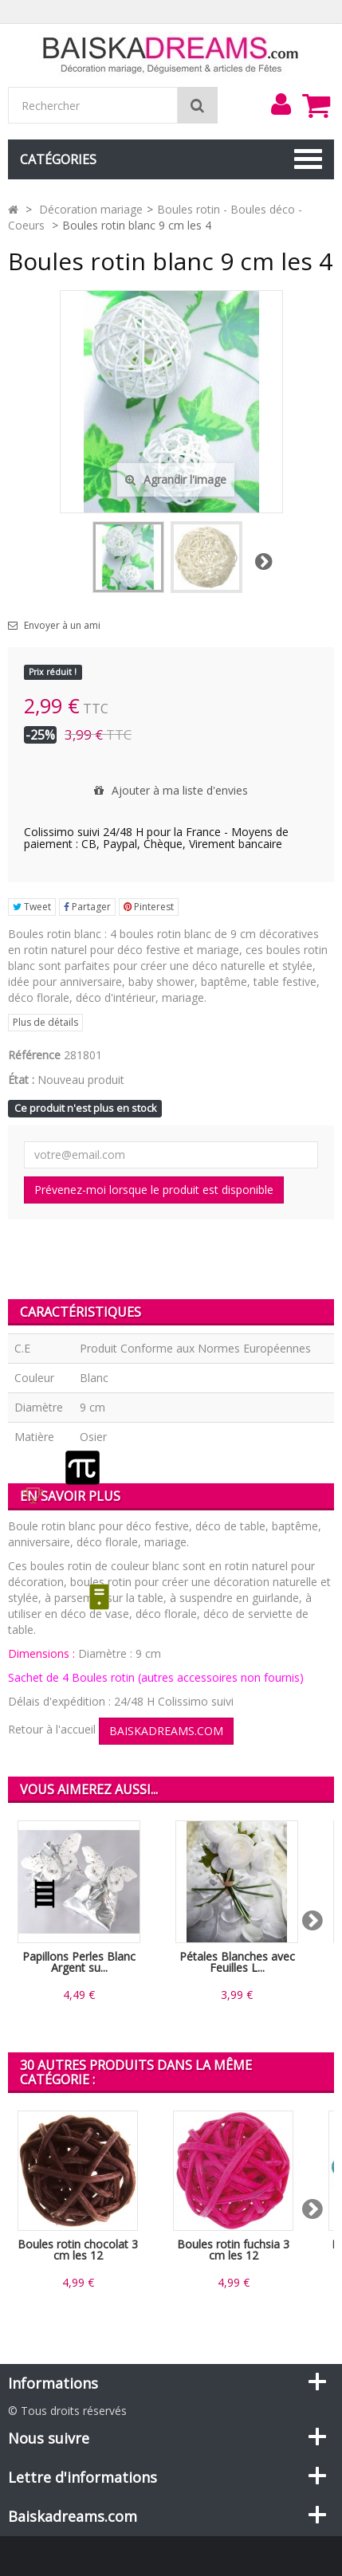  I want to click on access step-by-step instructions or tutorials, so click(45, 1894).